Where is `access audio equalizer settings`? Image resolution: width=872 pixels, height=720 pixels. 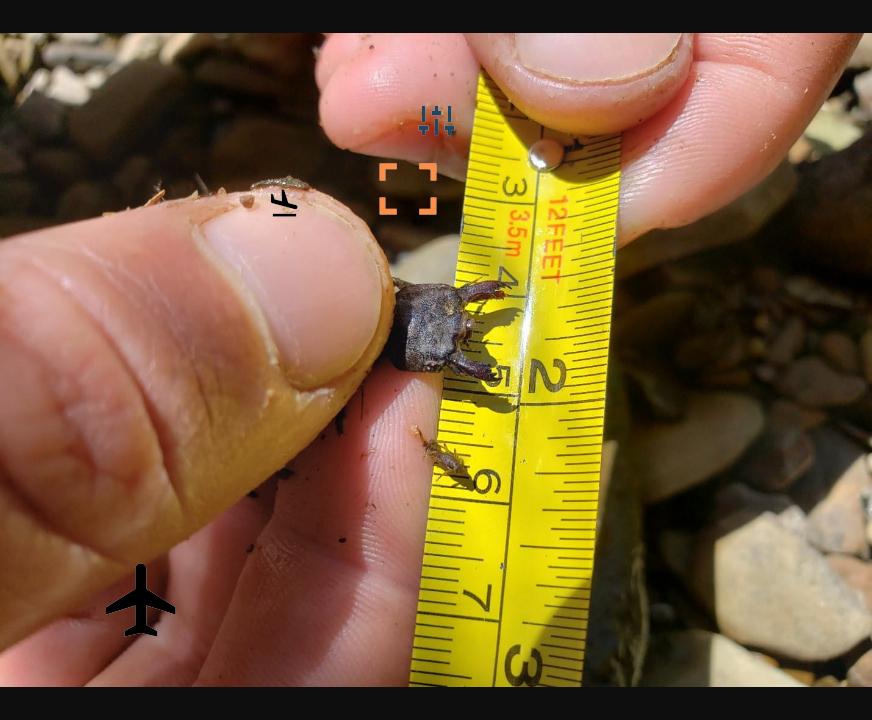 access audio equalizer settings is located at coordinates (436, 120).